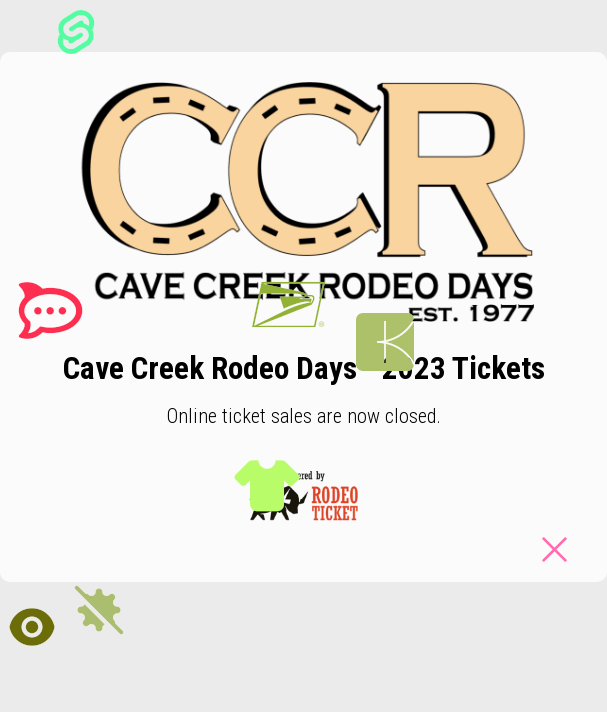 Image resolution: width=607 pixels, height=720 pixels. Describe the element at coordinates (385, 342) in the screenshot. I see `kaniko container build tool logo` at that location.